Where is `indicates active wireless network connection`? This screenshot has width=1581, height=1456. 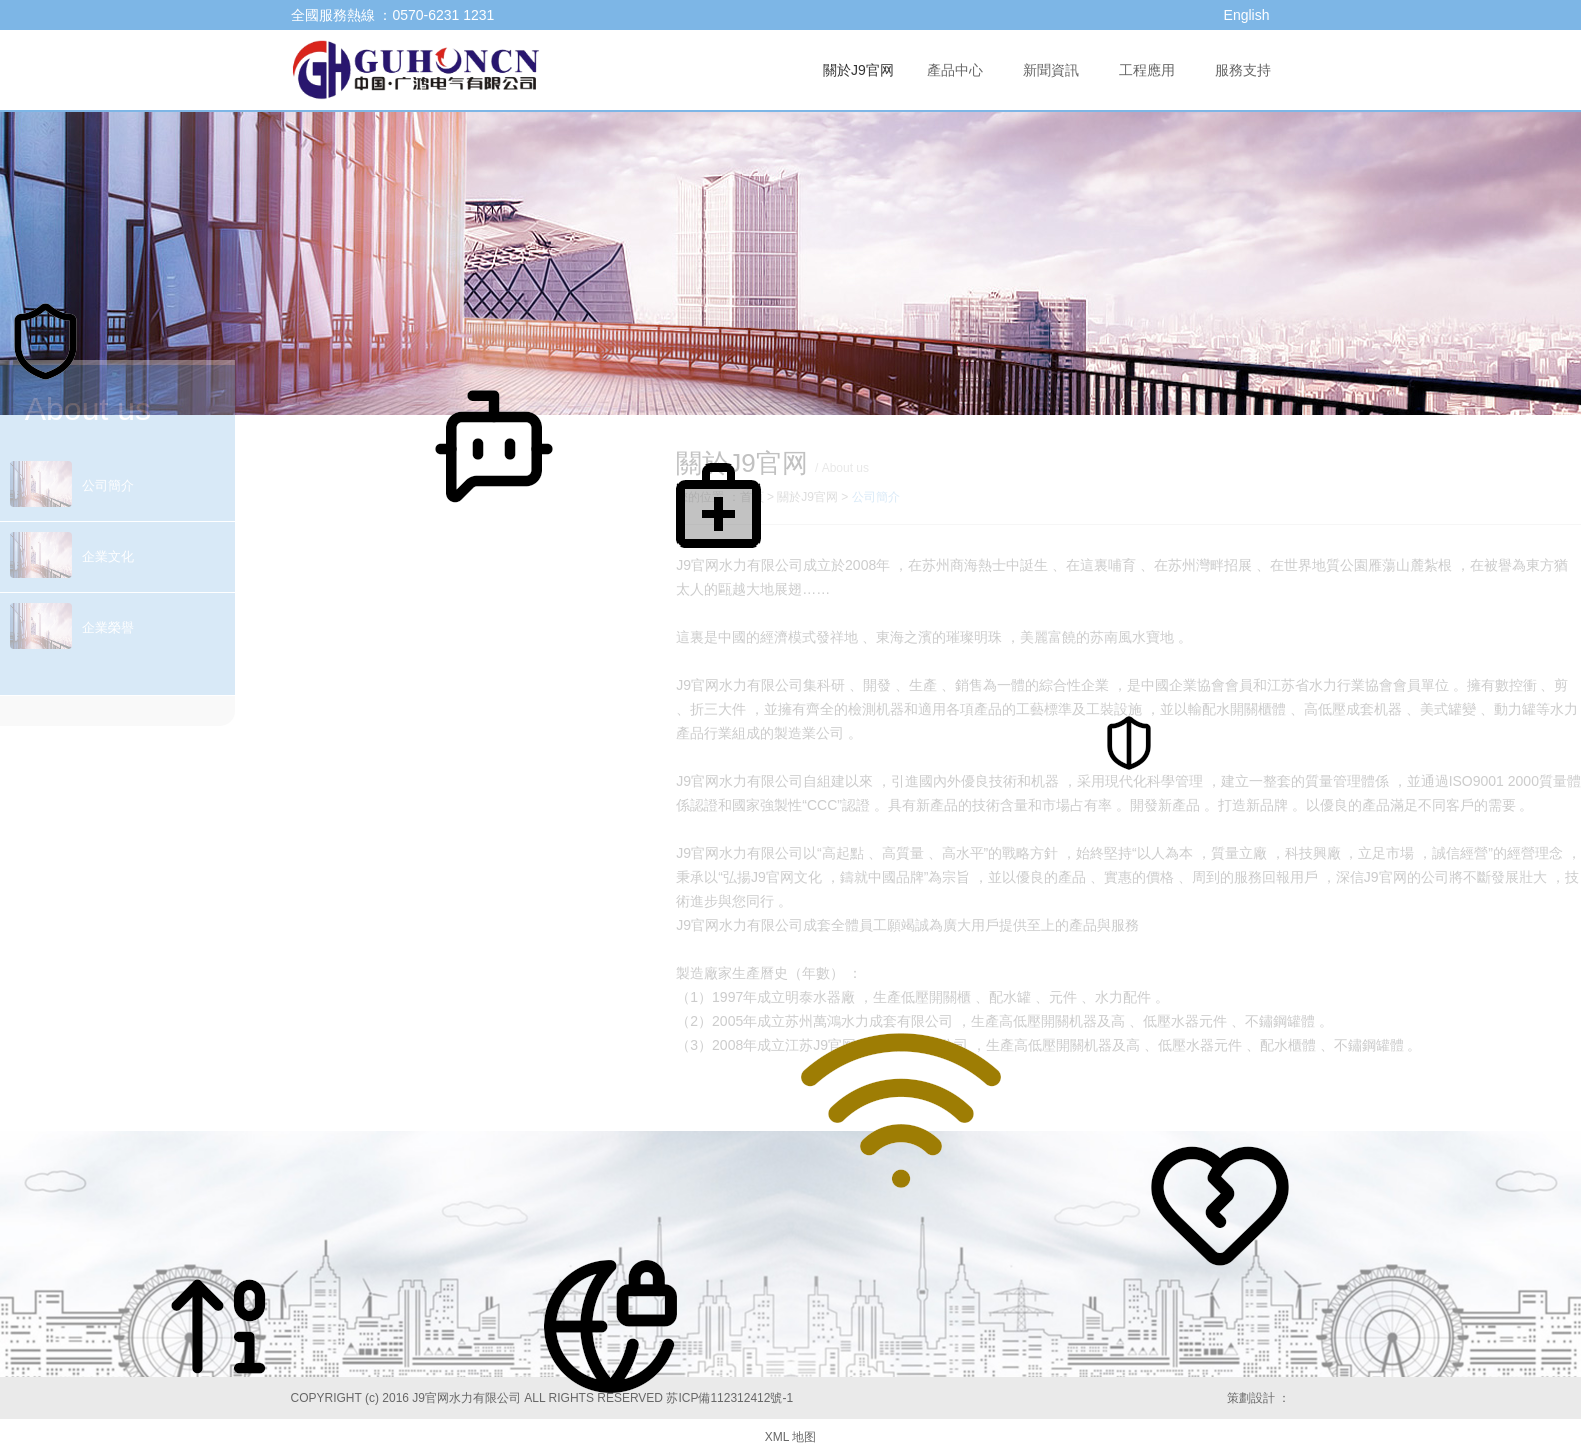 indicates active wireless network connection is located at coordinates (901, 1106).